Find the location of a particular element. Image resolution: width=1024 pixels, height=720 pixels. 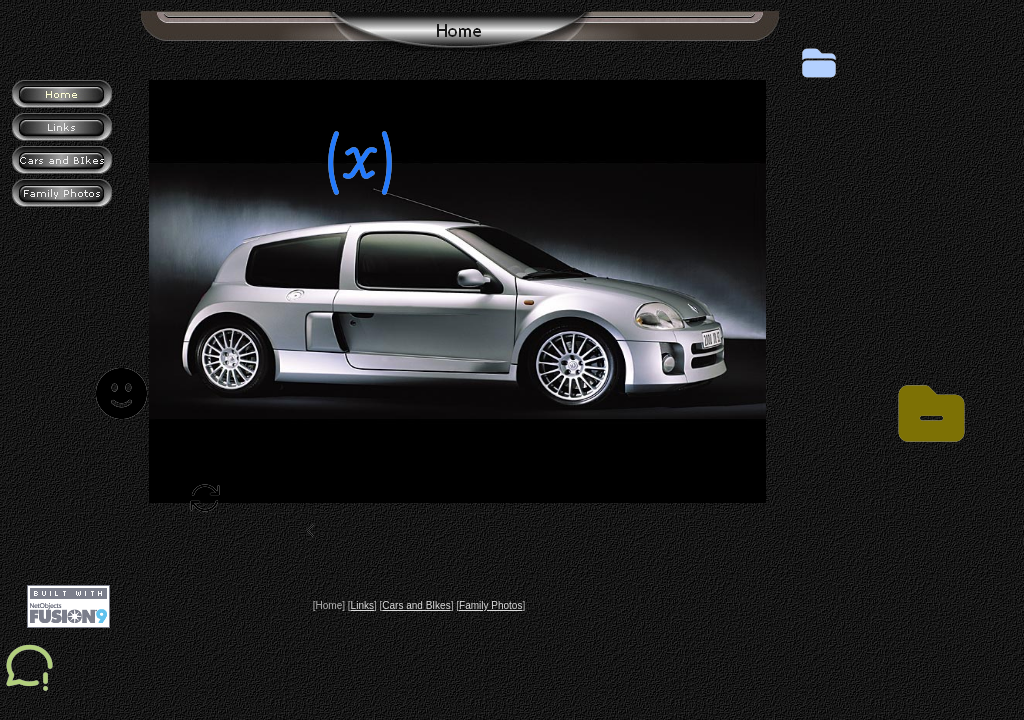

open folder to view files is located at coordinates (819, 63).